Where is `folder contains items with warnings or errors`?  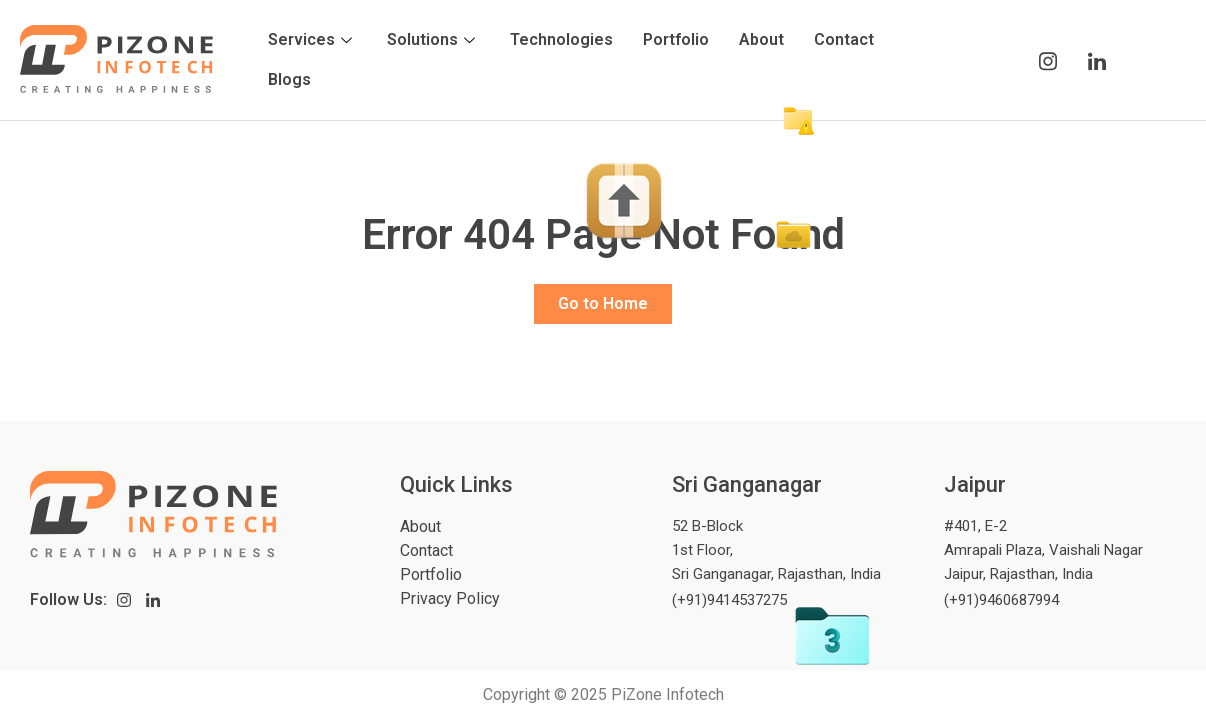
folder contains items with warnings or errors is located at coordinates (798, 119).